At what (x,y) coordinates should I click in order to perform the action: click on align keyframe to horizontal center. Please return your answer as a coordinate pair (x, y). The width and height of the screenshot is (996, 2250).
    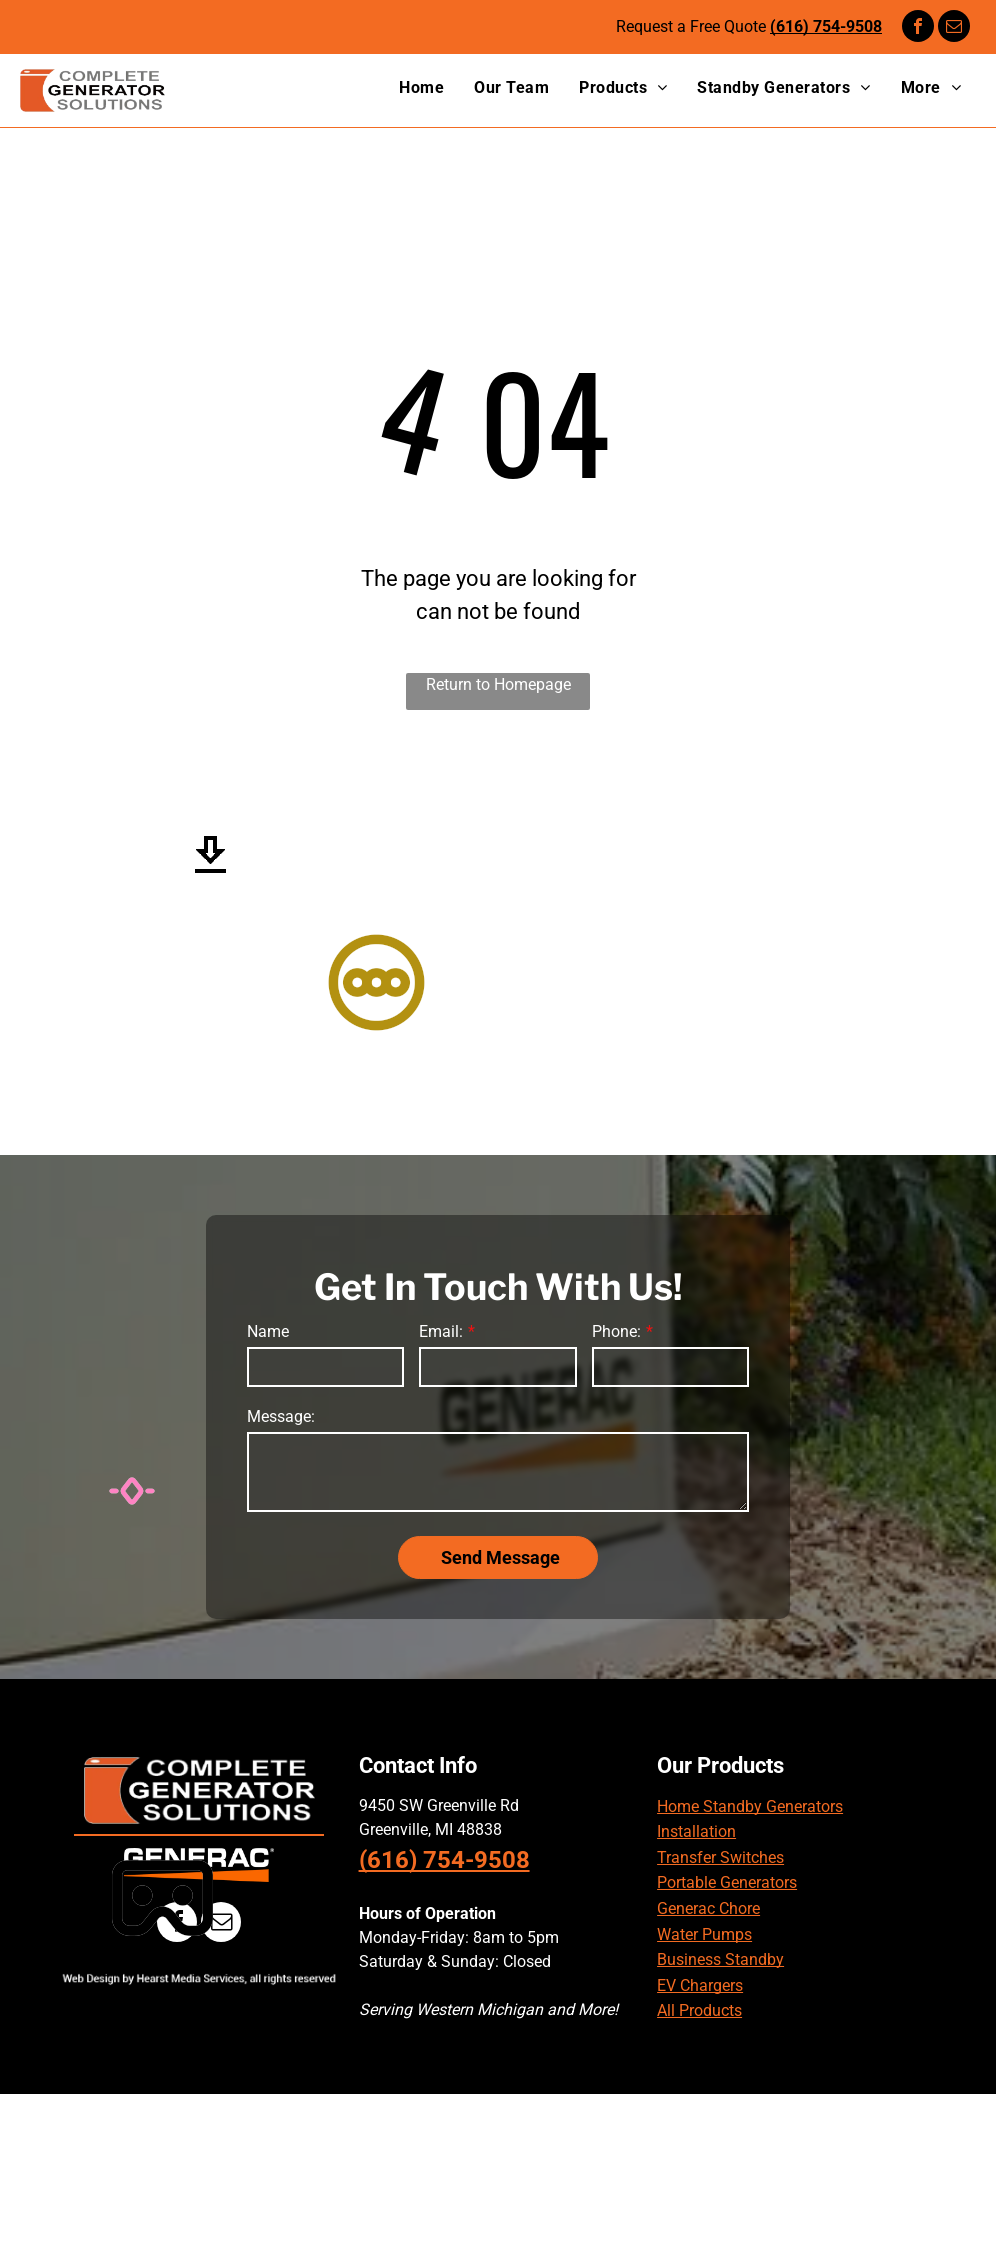
    Looking at the image, I should click on (132, 1491).